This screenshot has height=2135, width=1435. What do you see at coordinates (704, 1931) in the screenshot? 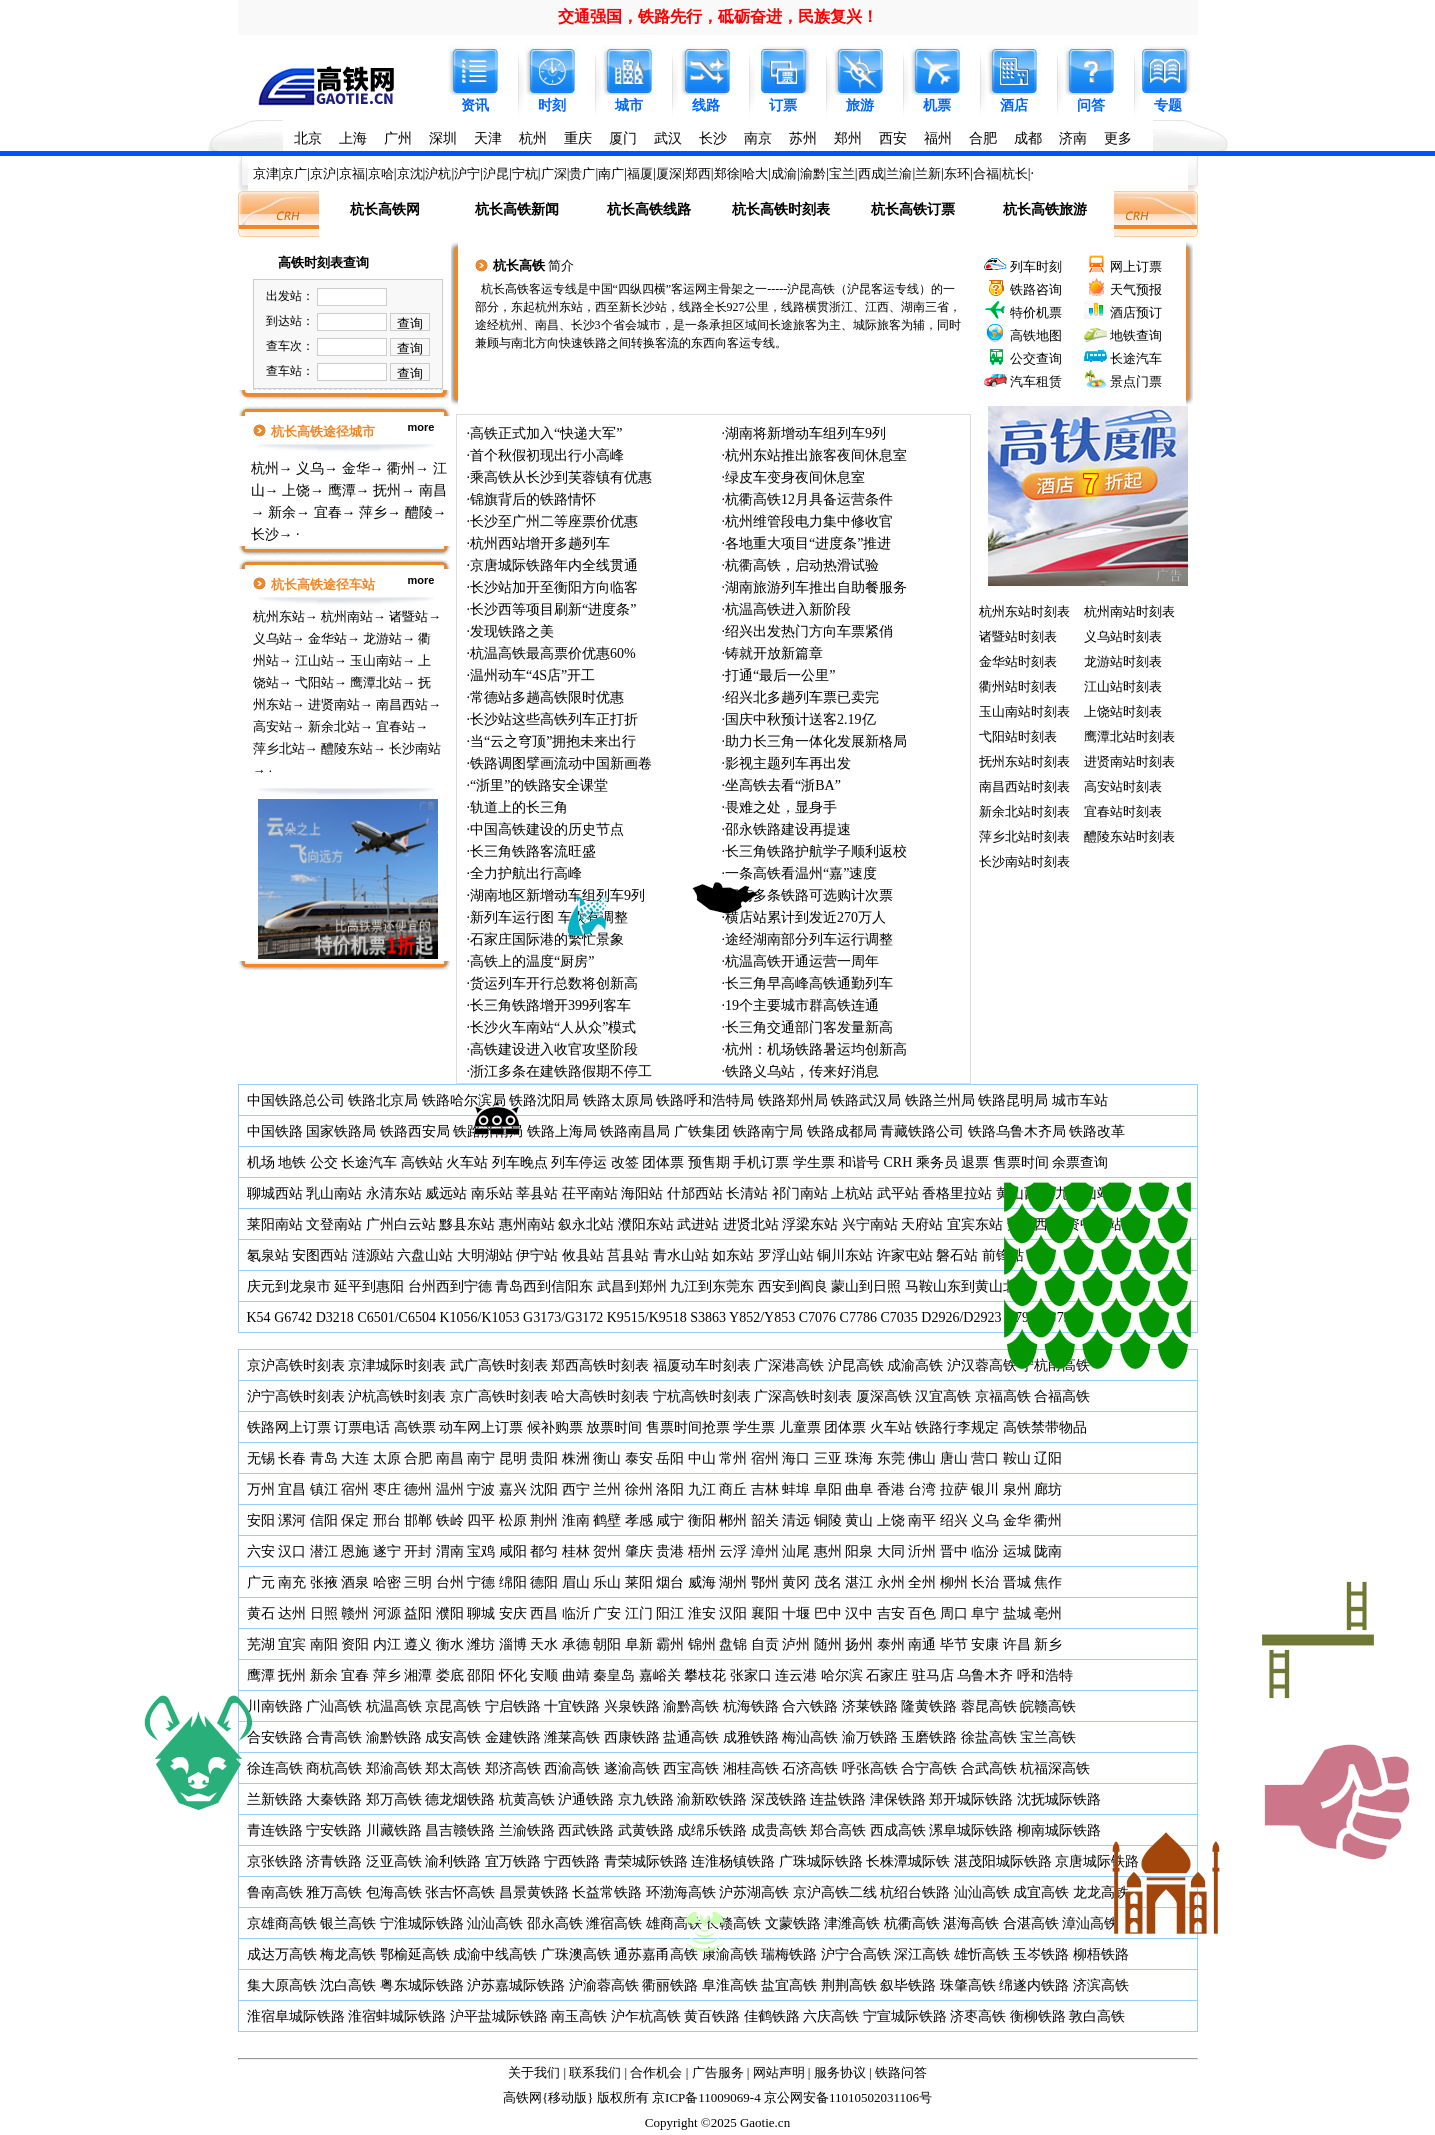
I see `activate sonic attack ability` at bounding box center [704, 1931].